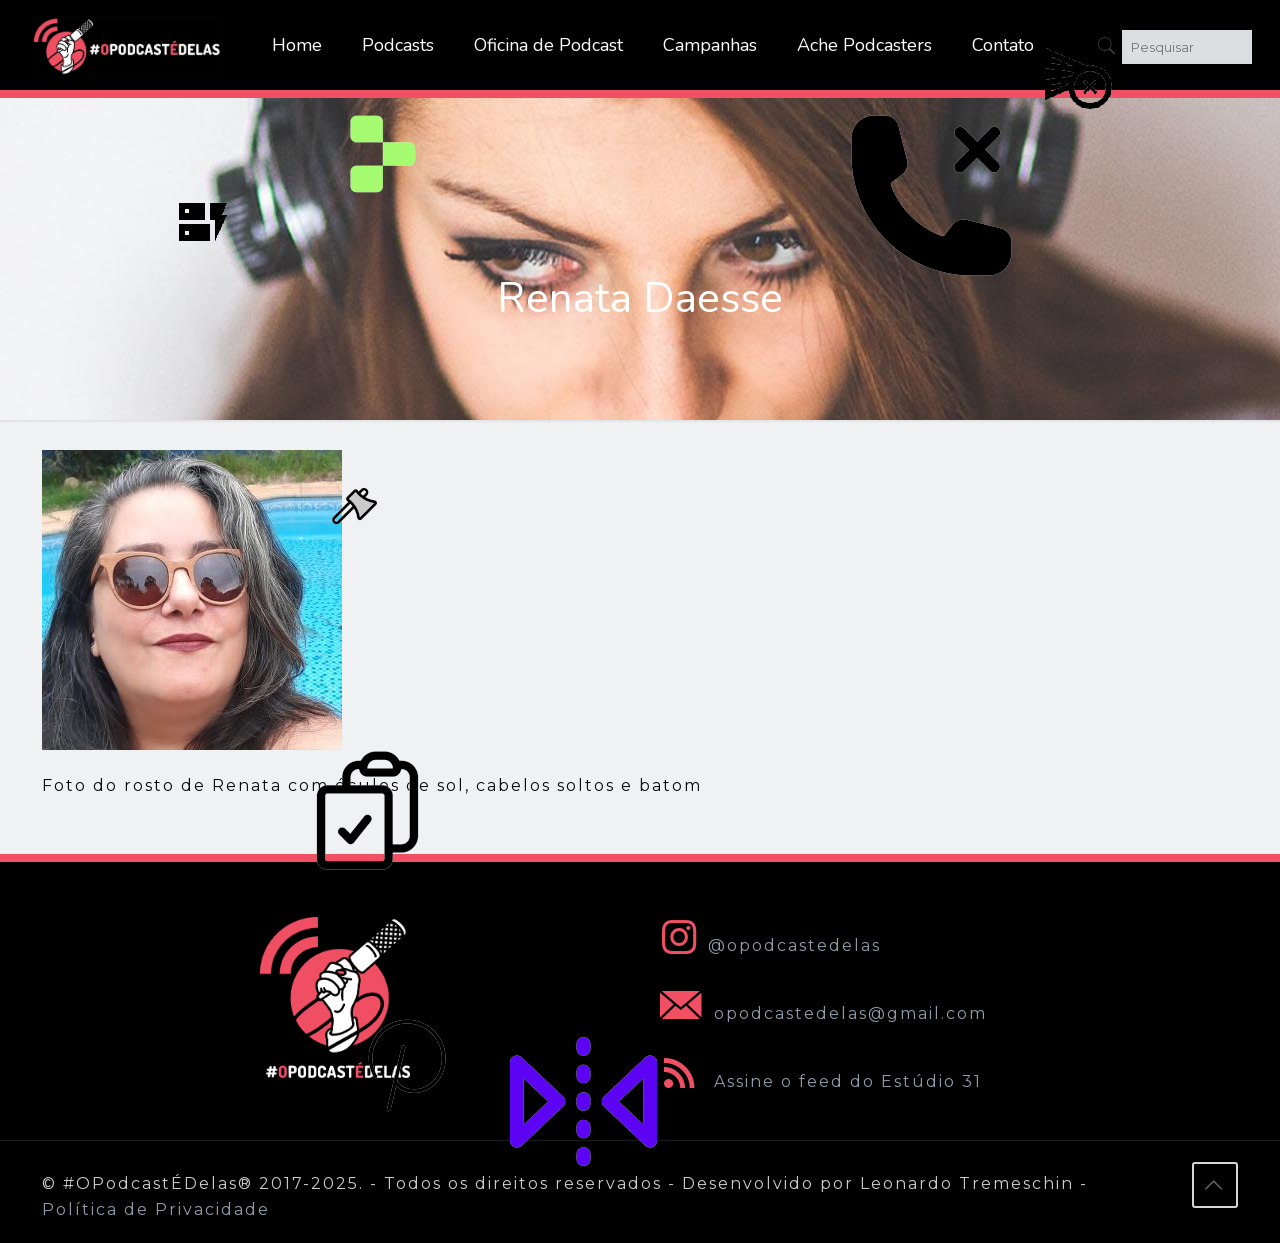 Image resolution: width=1280 pixels, height=1243 pixels. I want to click on mirror or flip content horizontally, so click(583, 1101).